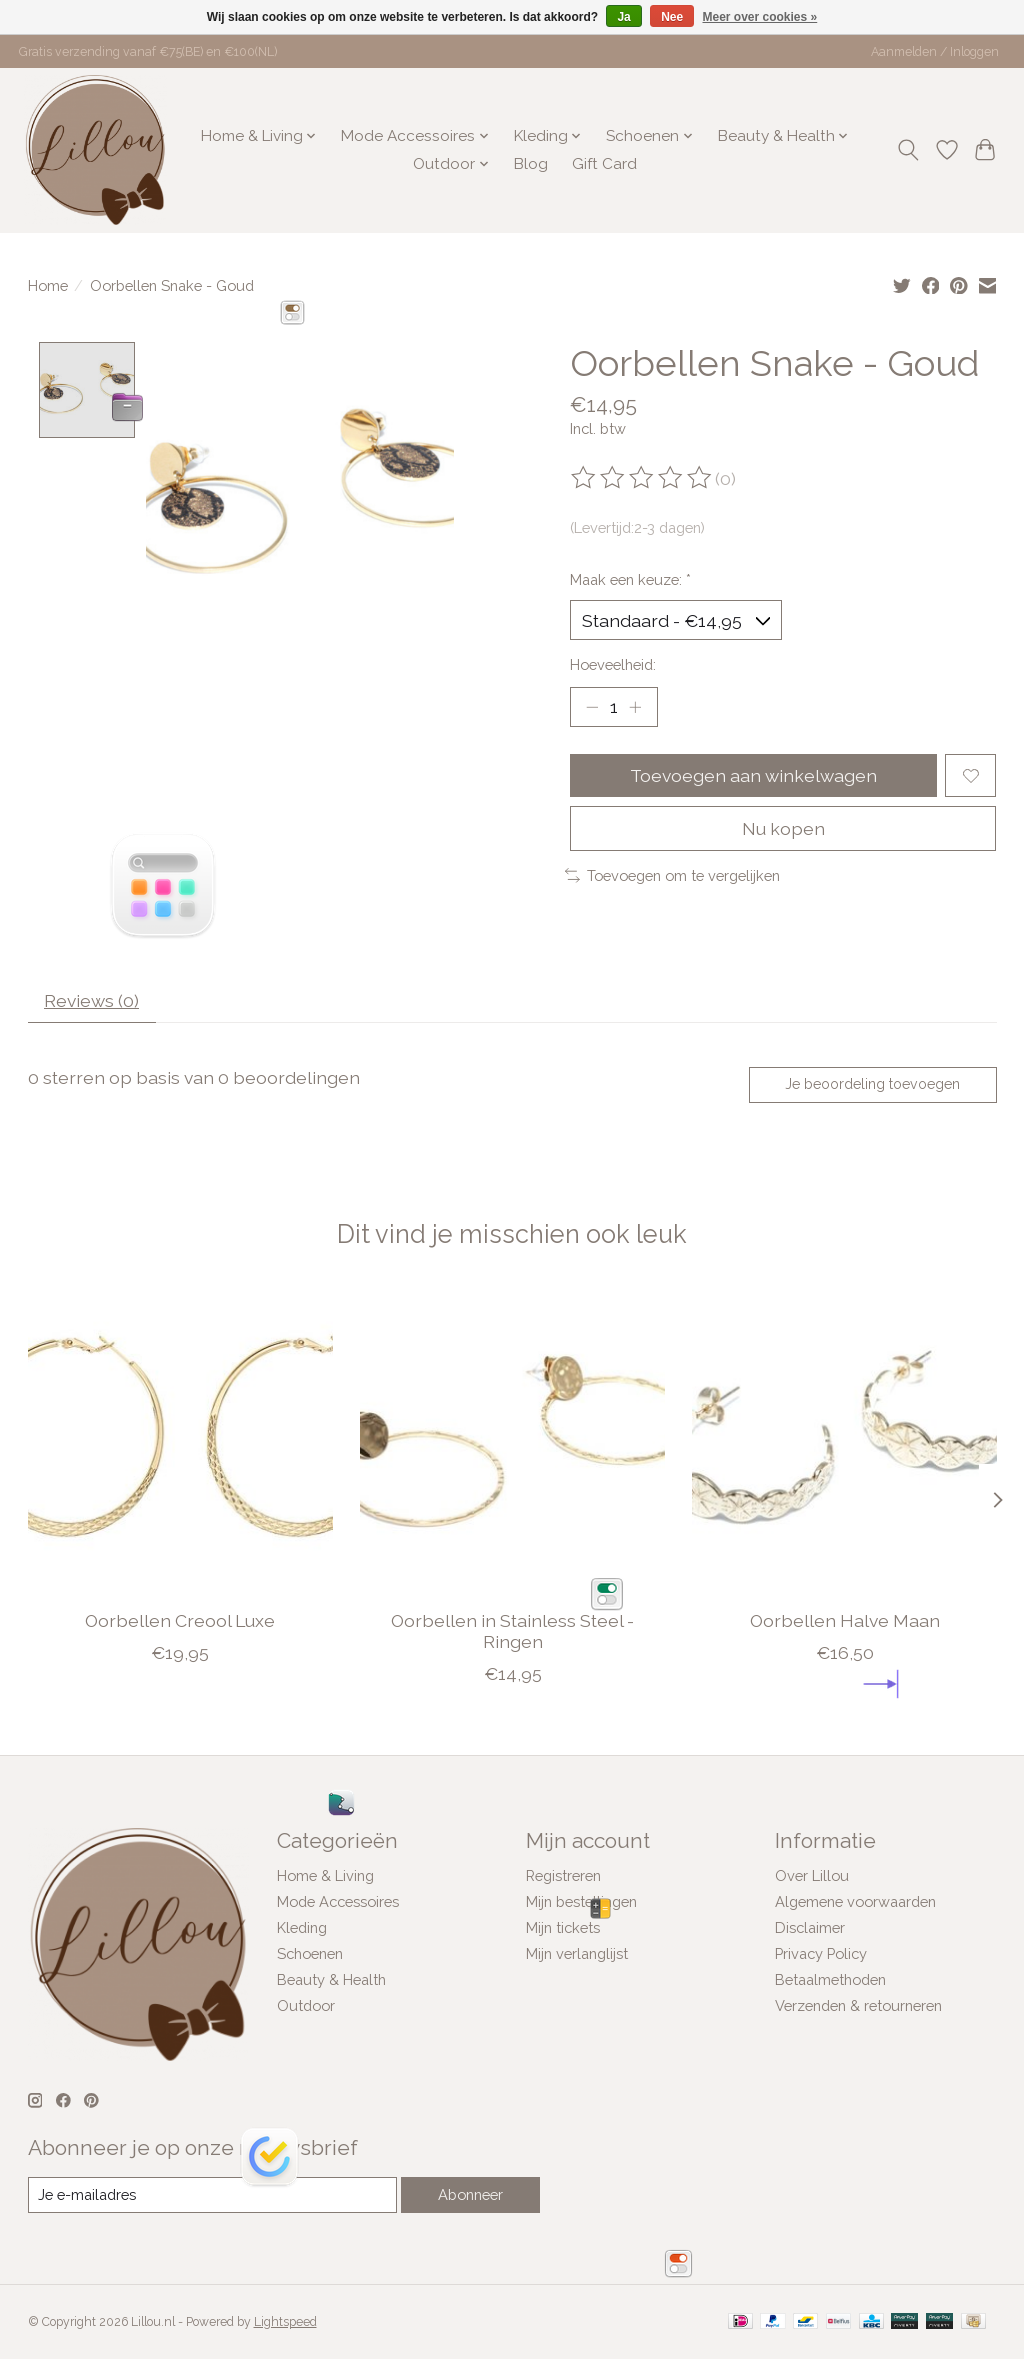  Describe the element at coordinates (341, 1802) in the screenshot. I see `open karbon vector graphics application` at that location.